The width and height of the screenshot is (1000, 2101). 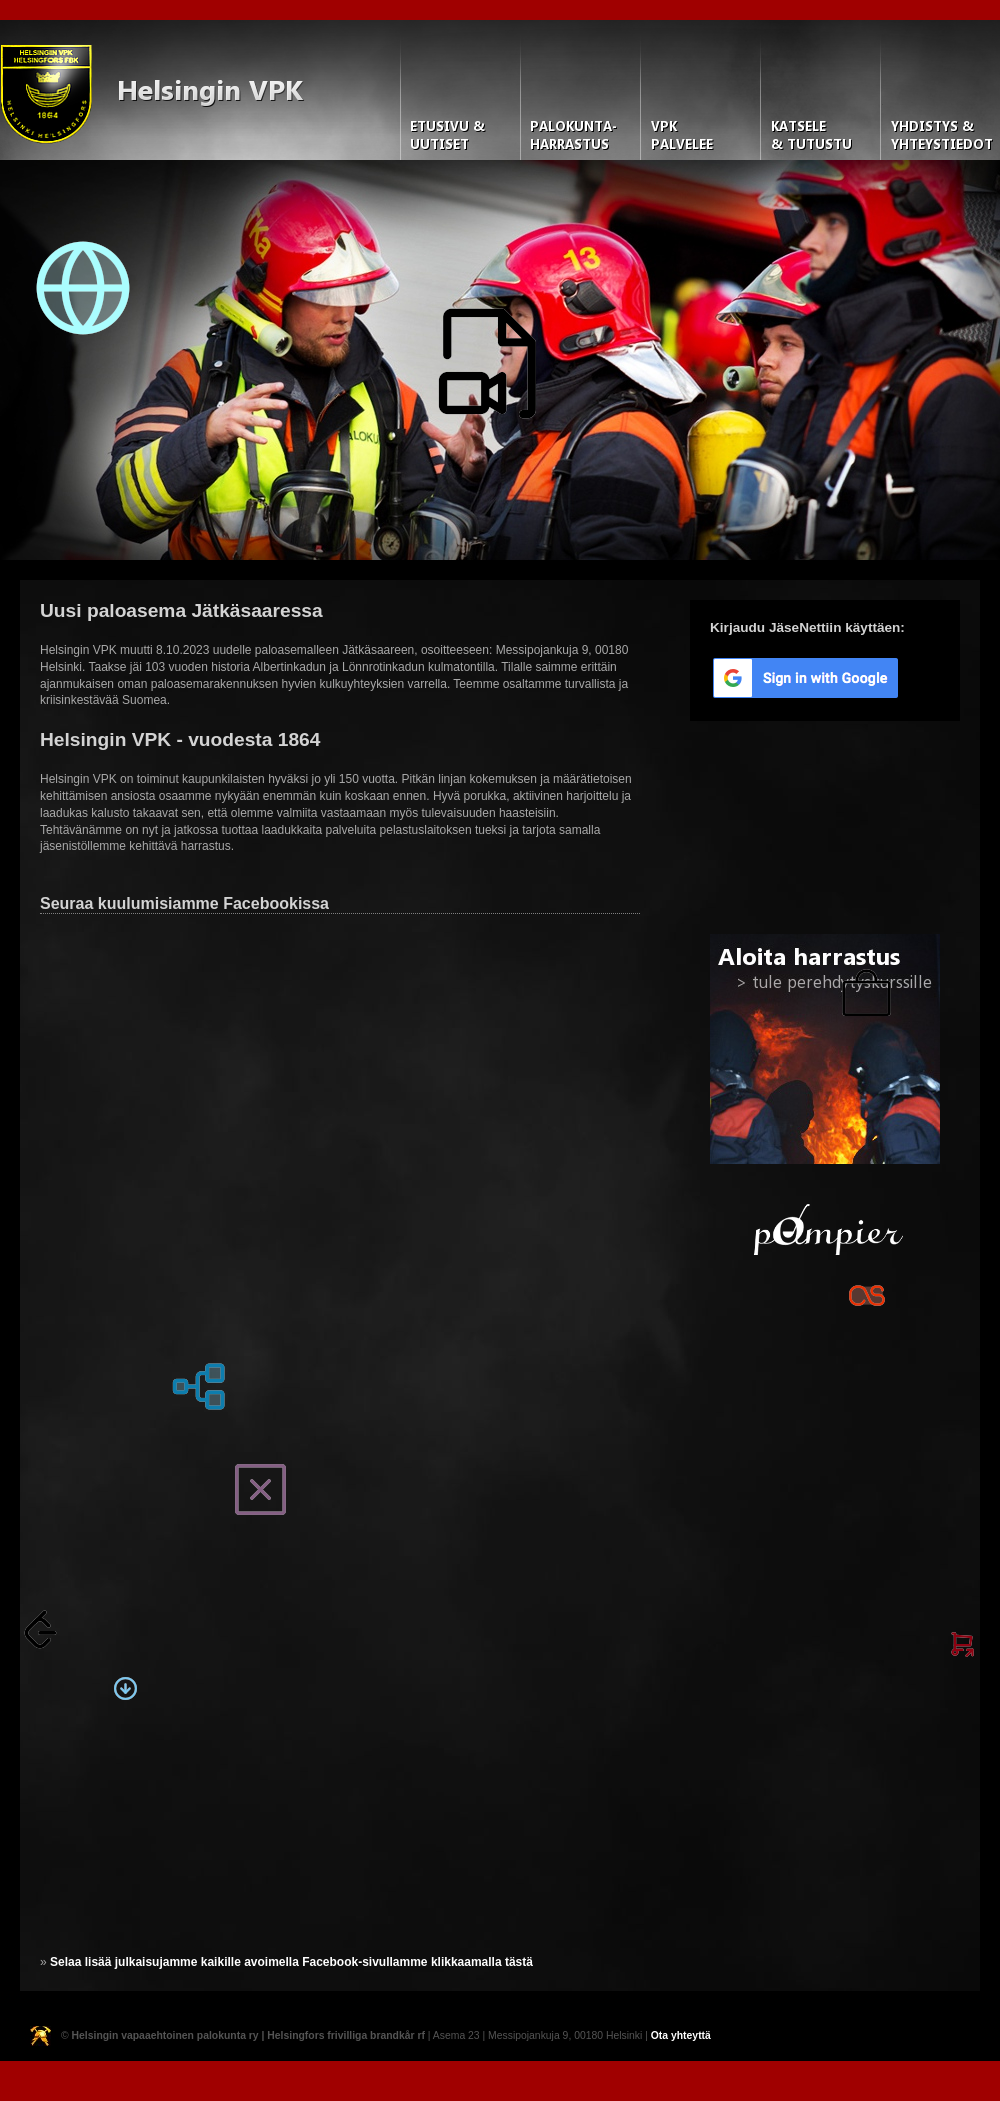 What do you see at coordinates (40, 1631) in the screenshot?
I see `visit leetcode coding practice platform` at bounding box center [40, 1631].